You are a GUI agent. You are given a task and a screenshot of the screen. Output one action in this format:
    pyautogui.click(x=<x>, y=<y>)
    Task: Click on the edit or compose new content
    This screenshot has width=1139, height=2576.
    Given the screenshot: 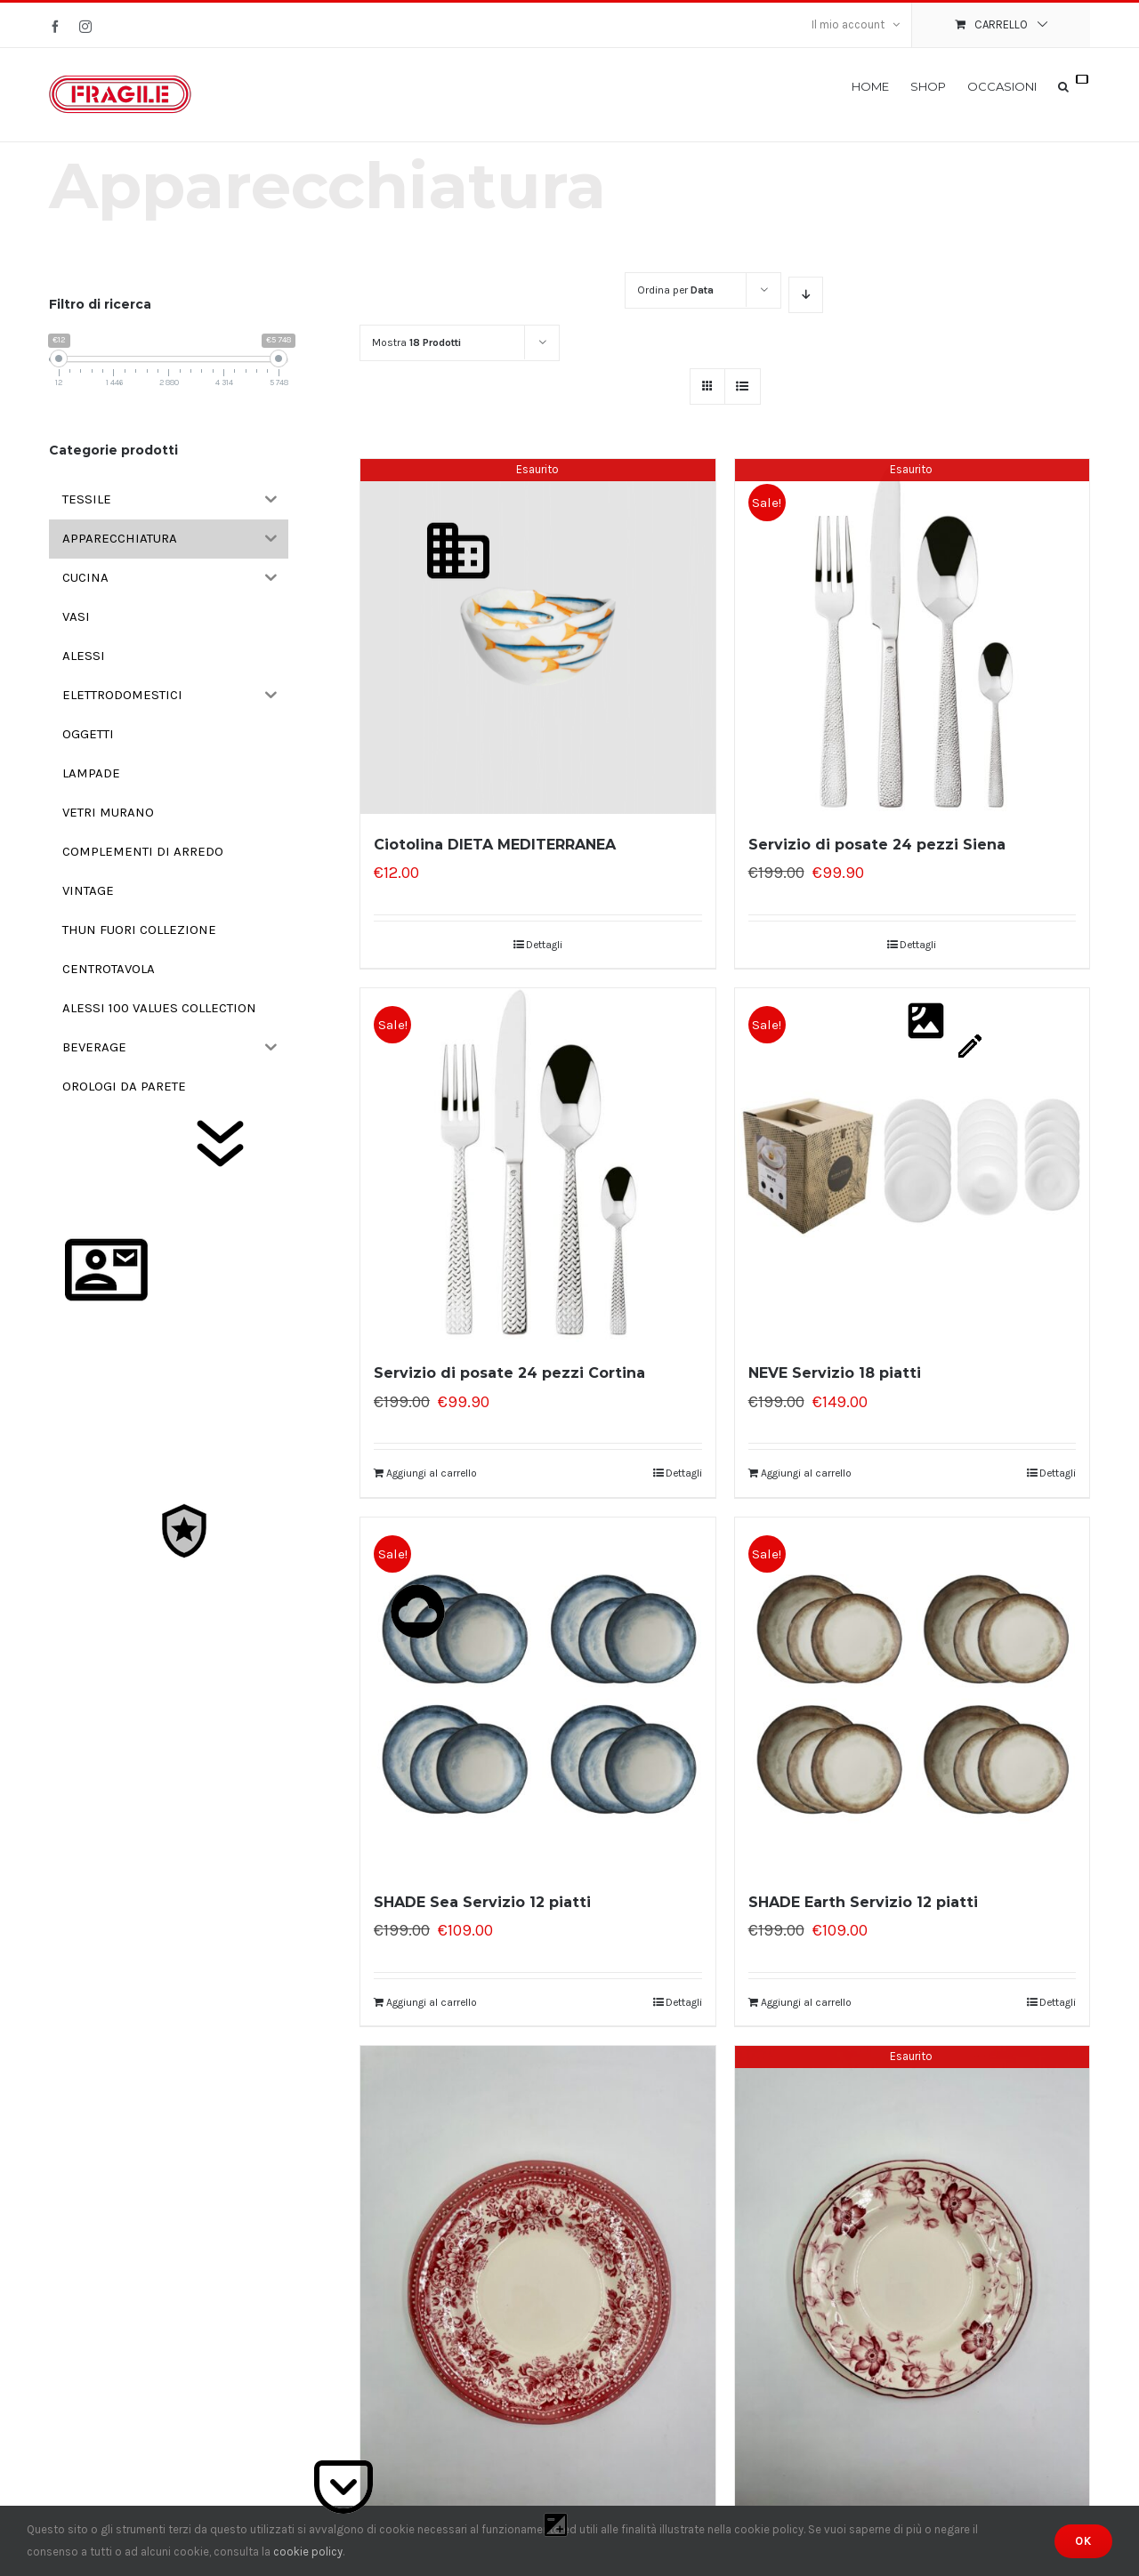 What is the action you would take?
    pyautogui.click(x=970, y=1046)
    